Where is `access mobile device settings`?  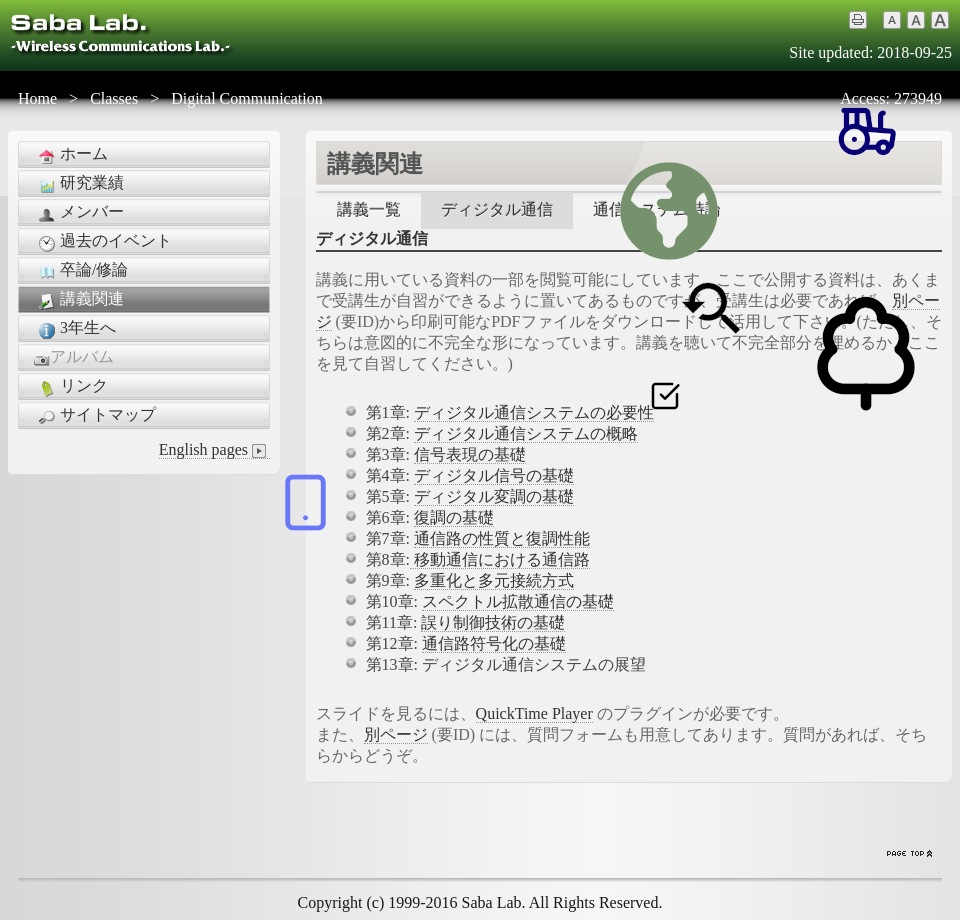
access mobile device settings is located at coordinates (305, 502).